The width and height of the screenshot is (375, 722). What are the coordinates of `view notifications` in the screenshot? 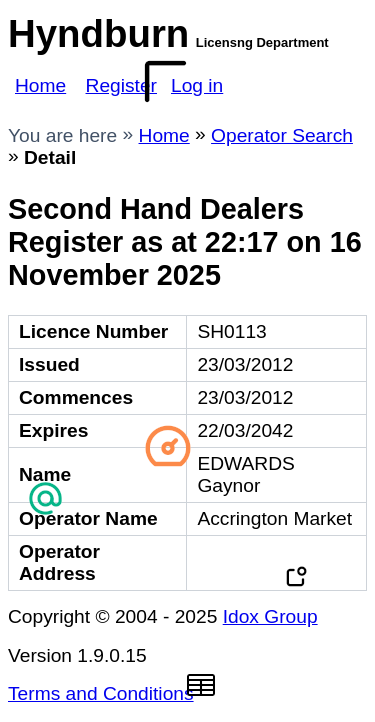 It's located at (296, 577).